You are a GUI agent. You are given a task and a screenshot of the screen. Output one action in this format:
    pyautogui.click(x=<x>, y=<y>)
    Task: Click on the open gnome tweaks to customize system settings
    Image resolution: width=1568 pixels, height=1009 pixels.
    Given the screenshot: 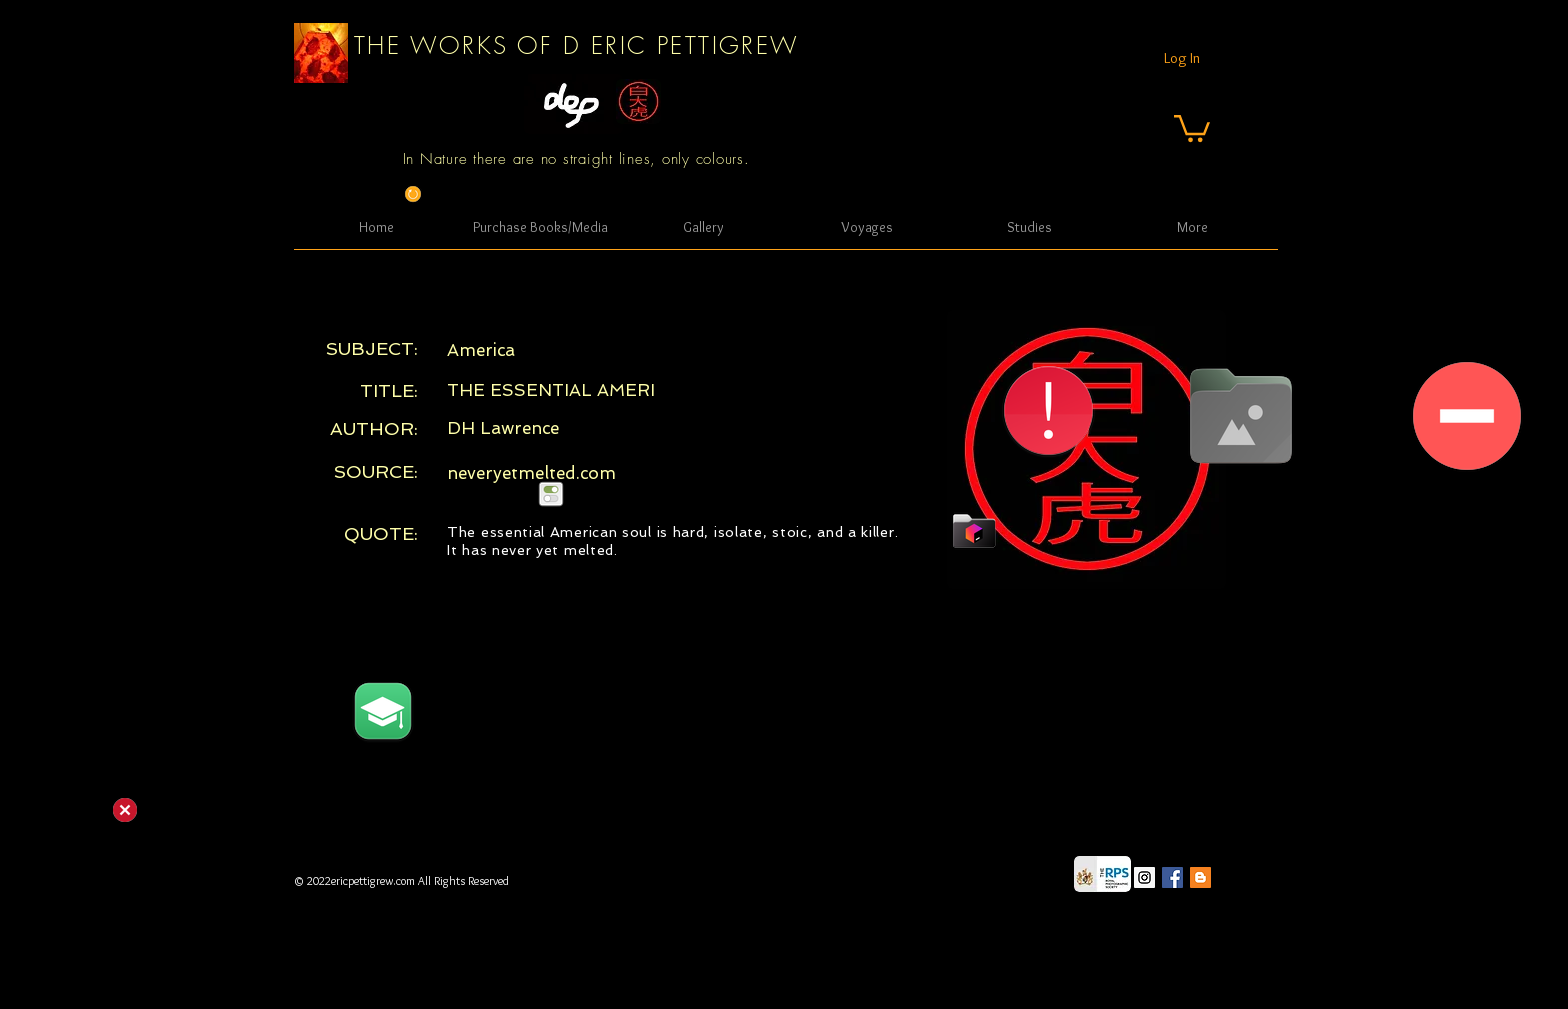 What is the action you would take?
    pyautogui.click(x=551, y=494)
    